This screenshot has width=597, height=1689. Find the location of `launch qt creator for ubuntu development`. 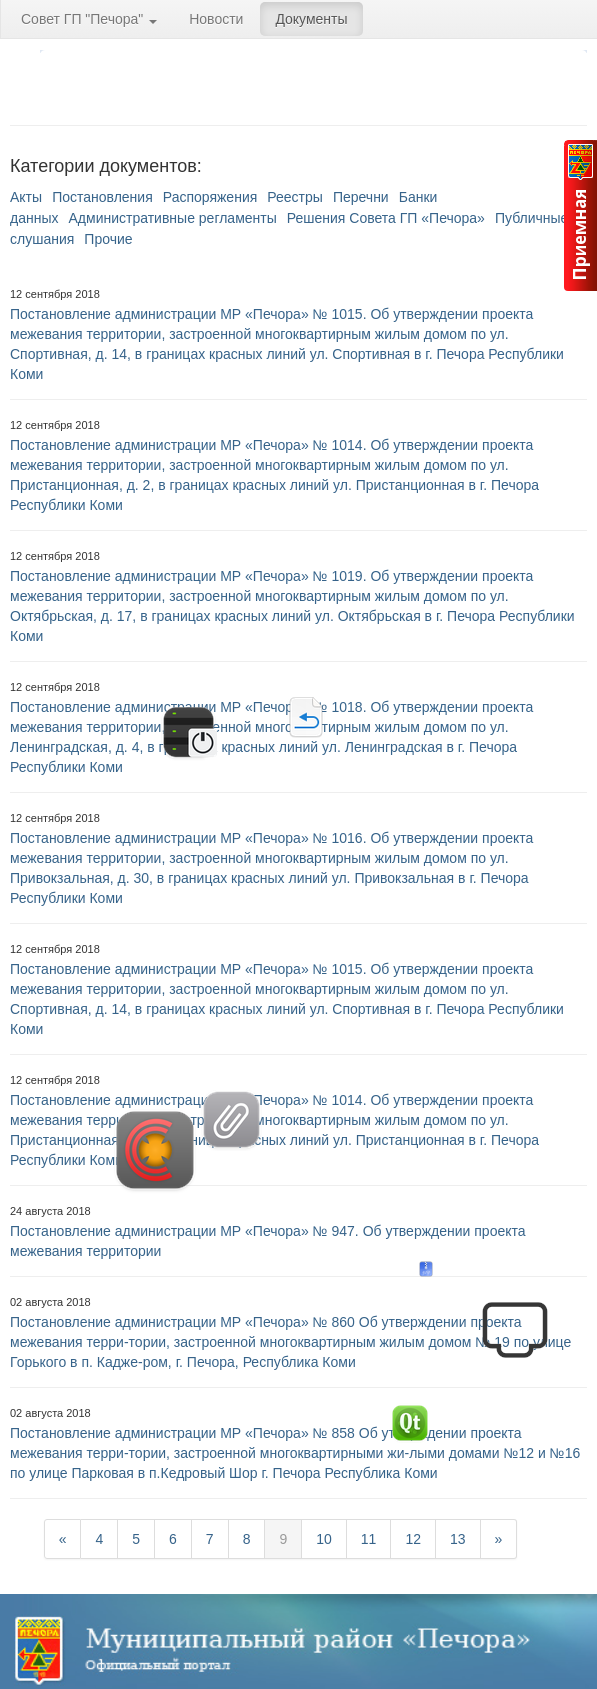

launch qt creator for ubuntu development is located at coordinates (410, 1423).